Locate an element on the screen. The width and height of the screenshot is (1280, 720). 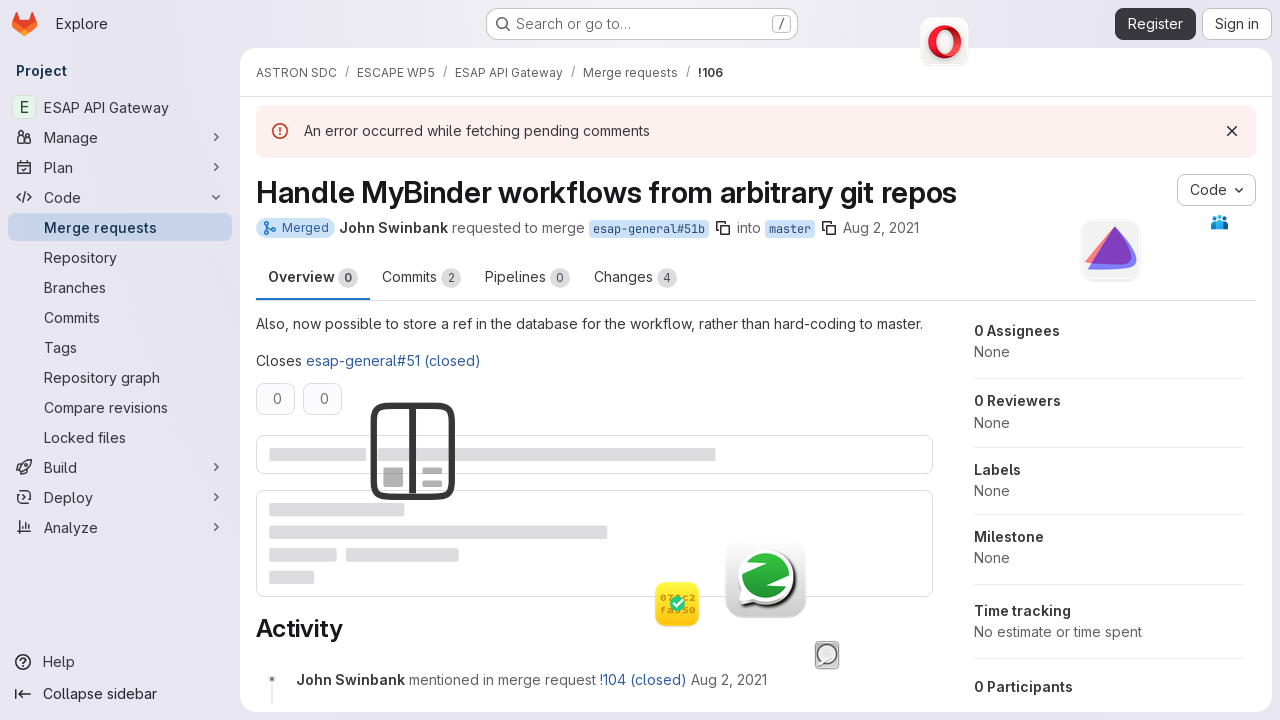
open collision hash verification app is located at coordinates (677, 604).